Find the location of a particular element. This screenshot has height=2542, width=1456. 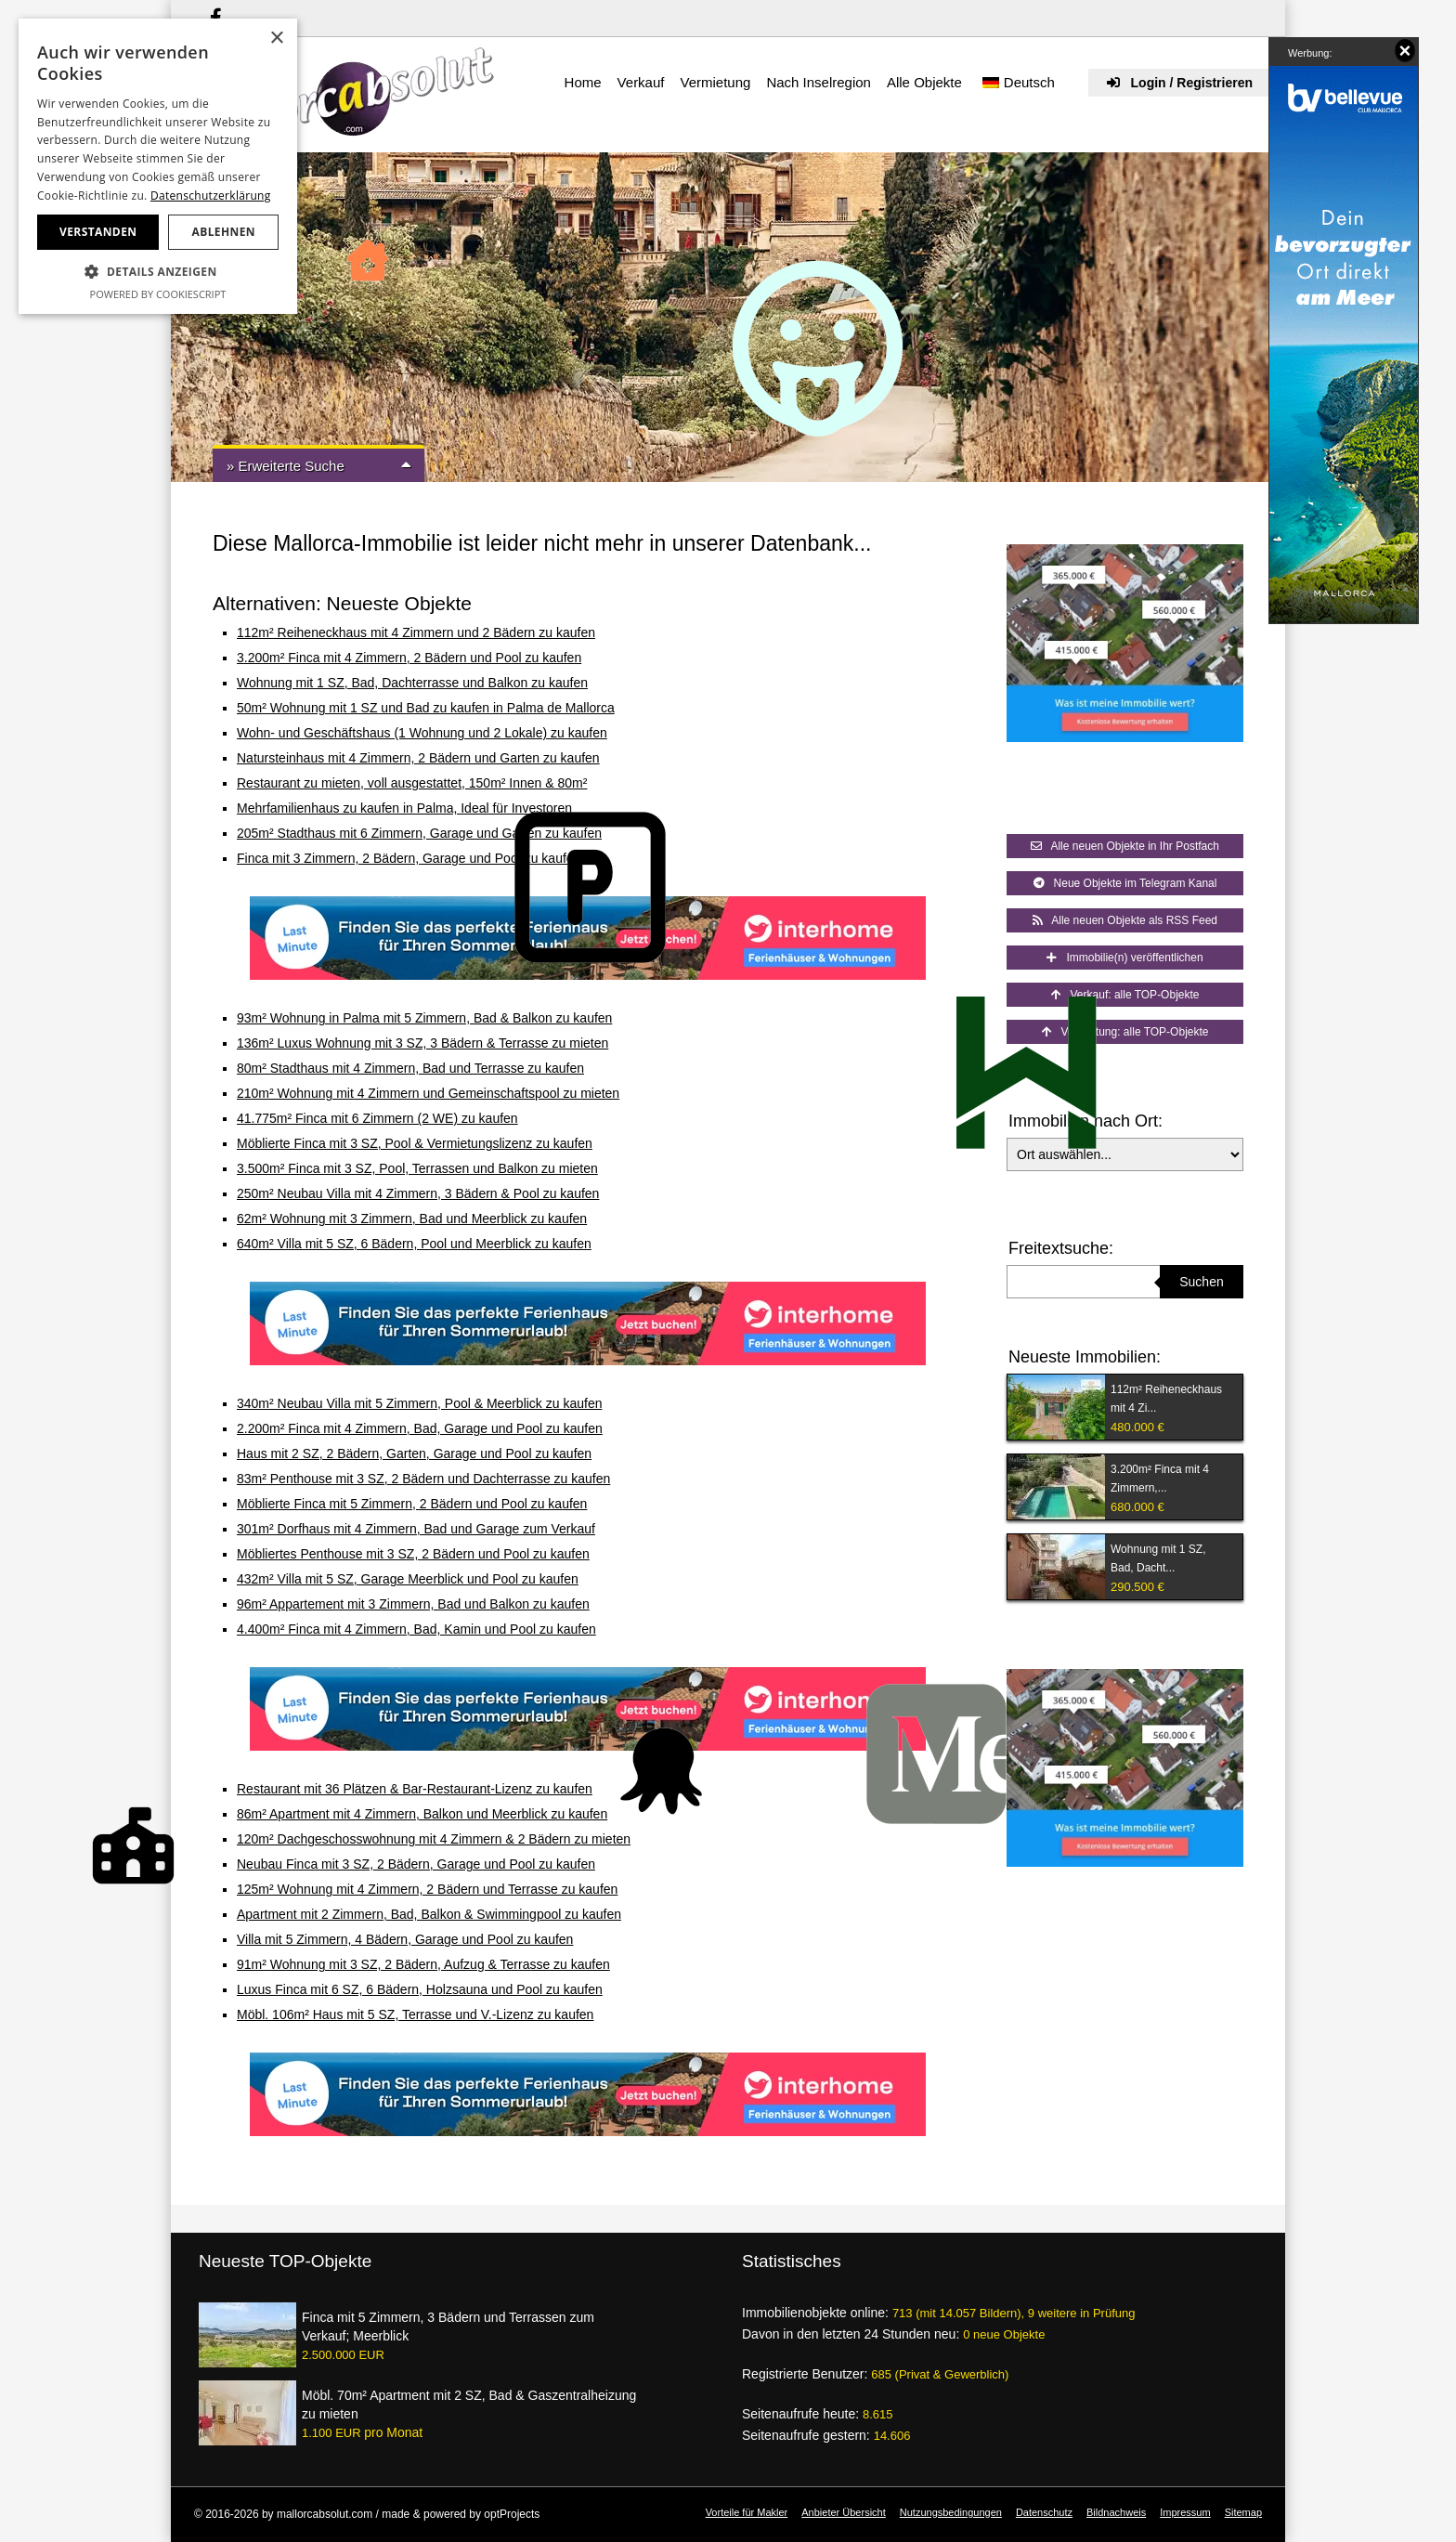

octopus deploy logo is located at coordinates (661, 1771).